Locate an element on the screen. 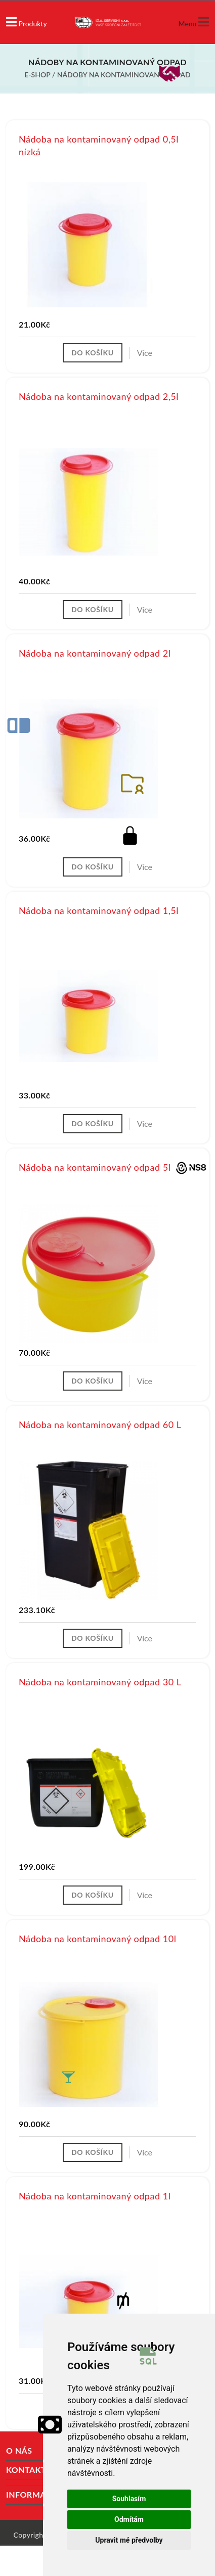  initiate a partnership or collaboration is located at coordinates (169, 73).